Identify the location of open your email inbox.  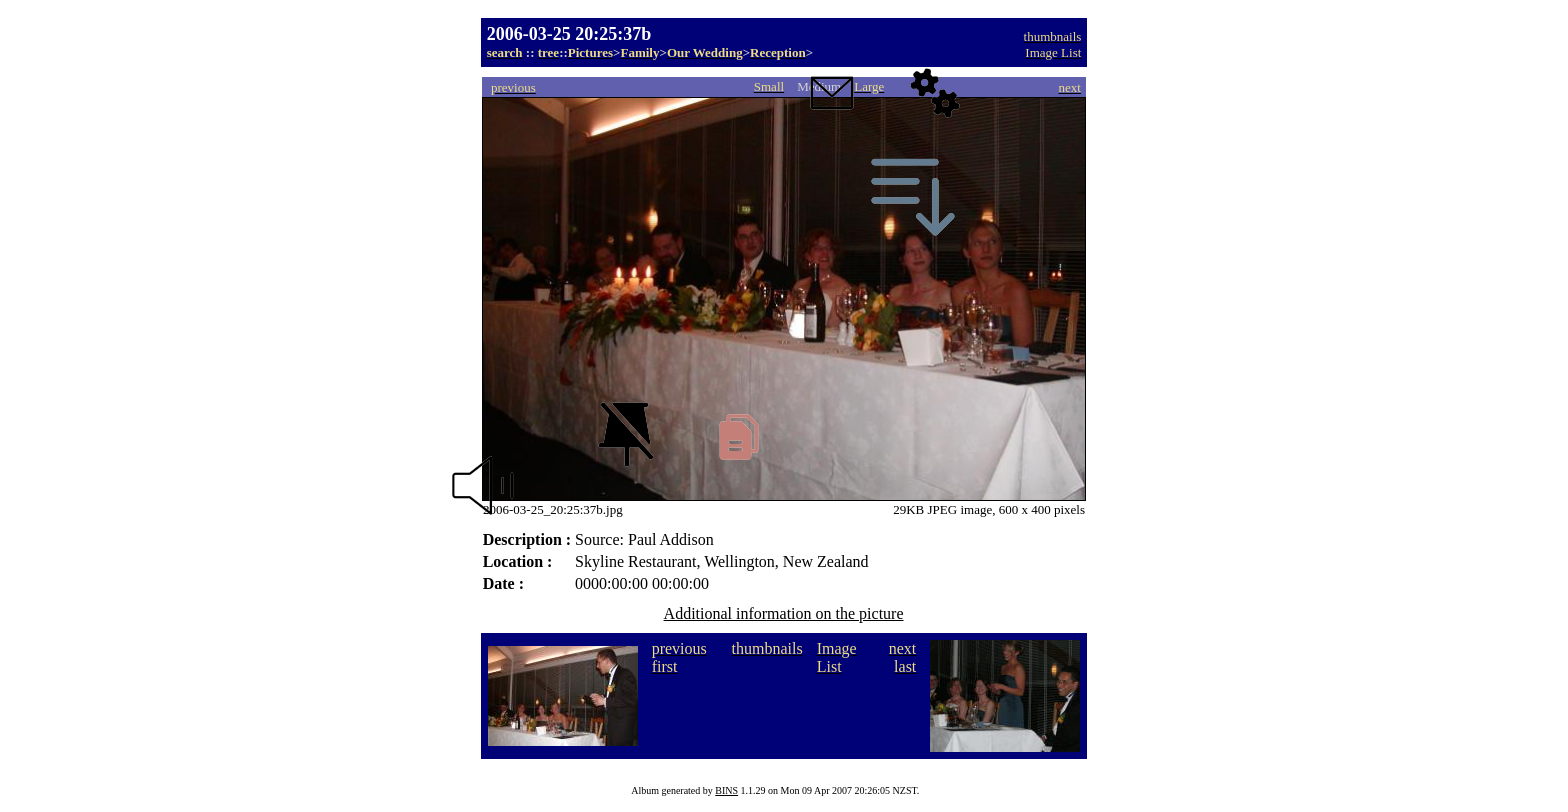
(832, 93).